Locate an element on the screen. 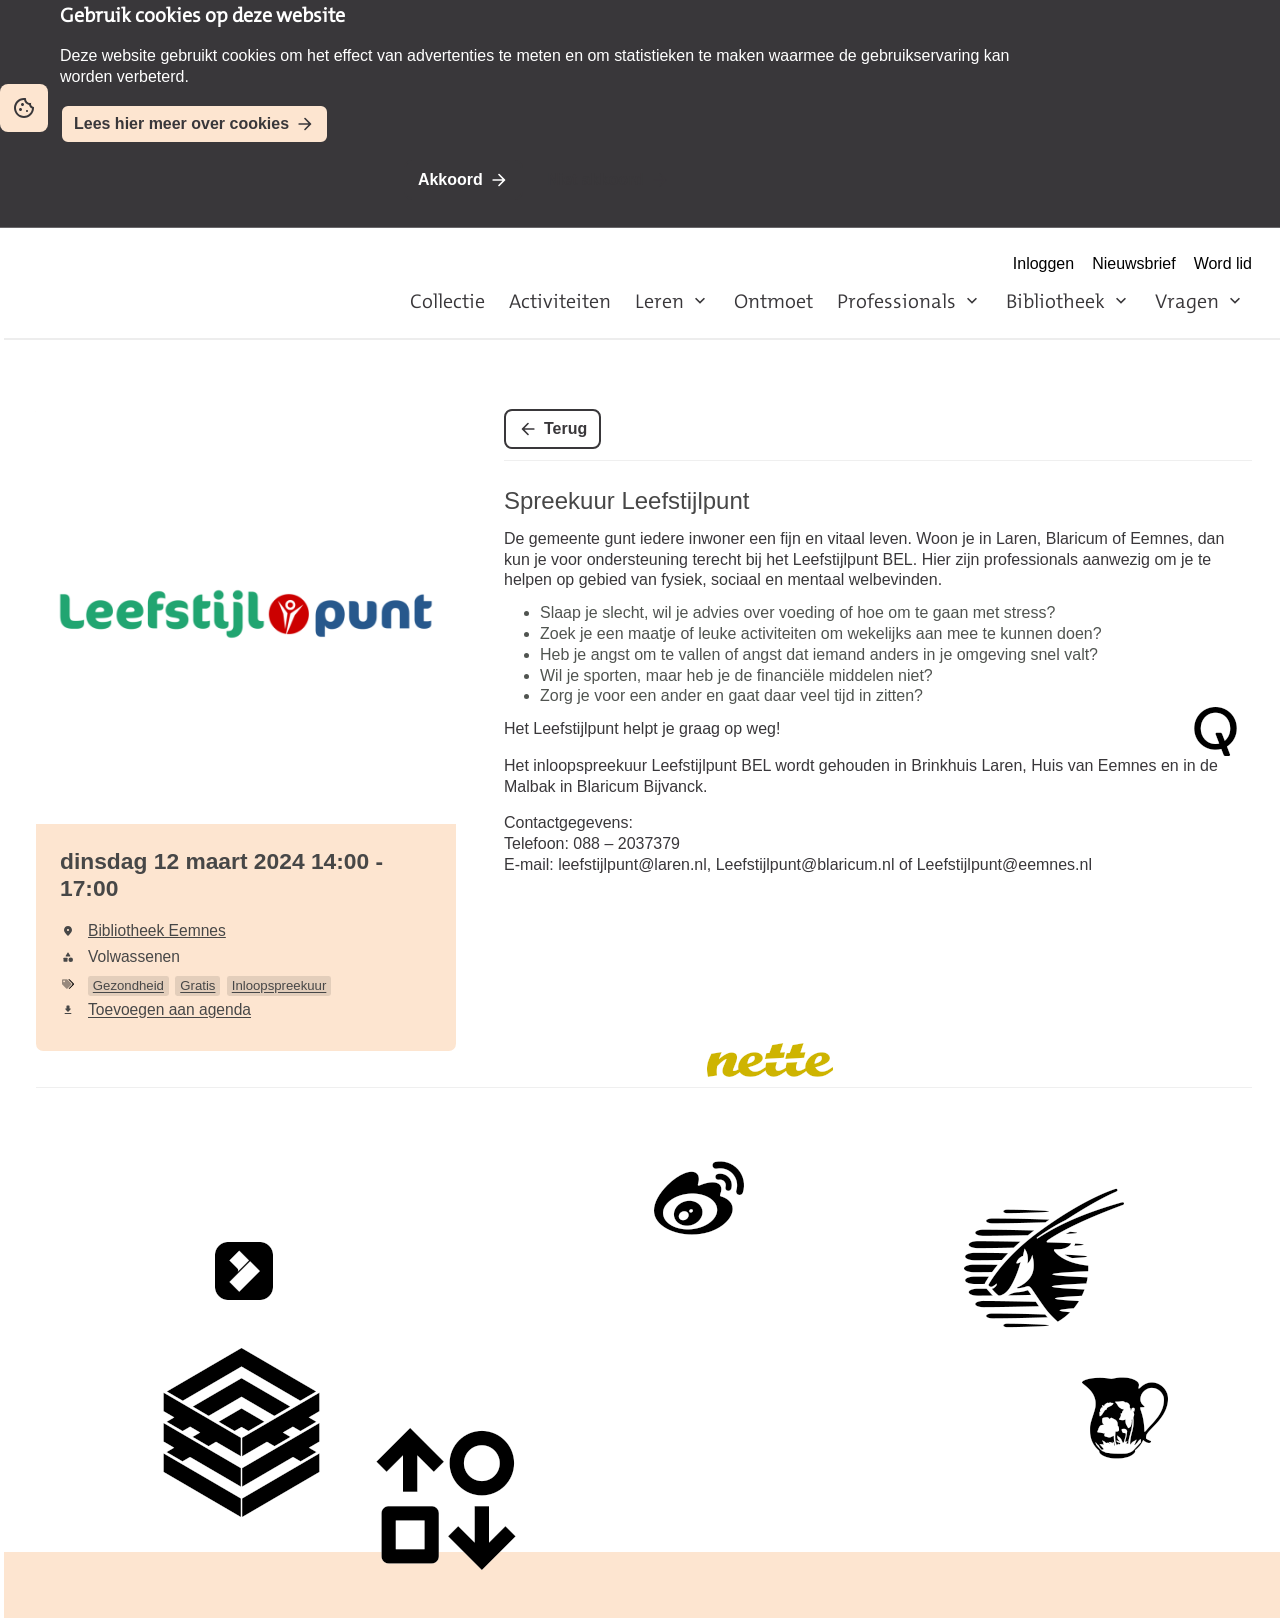 This screenshot has width=1280, height=1618. charles web debugging proxy application is located at coordinates (1125, 1418).